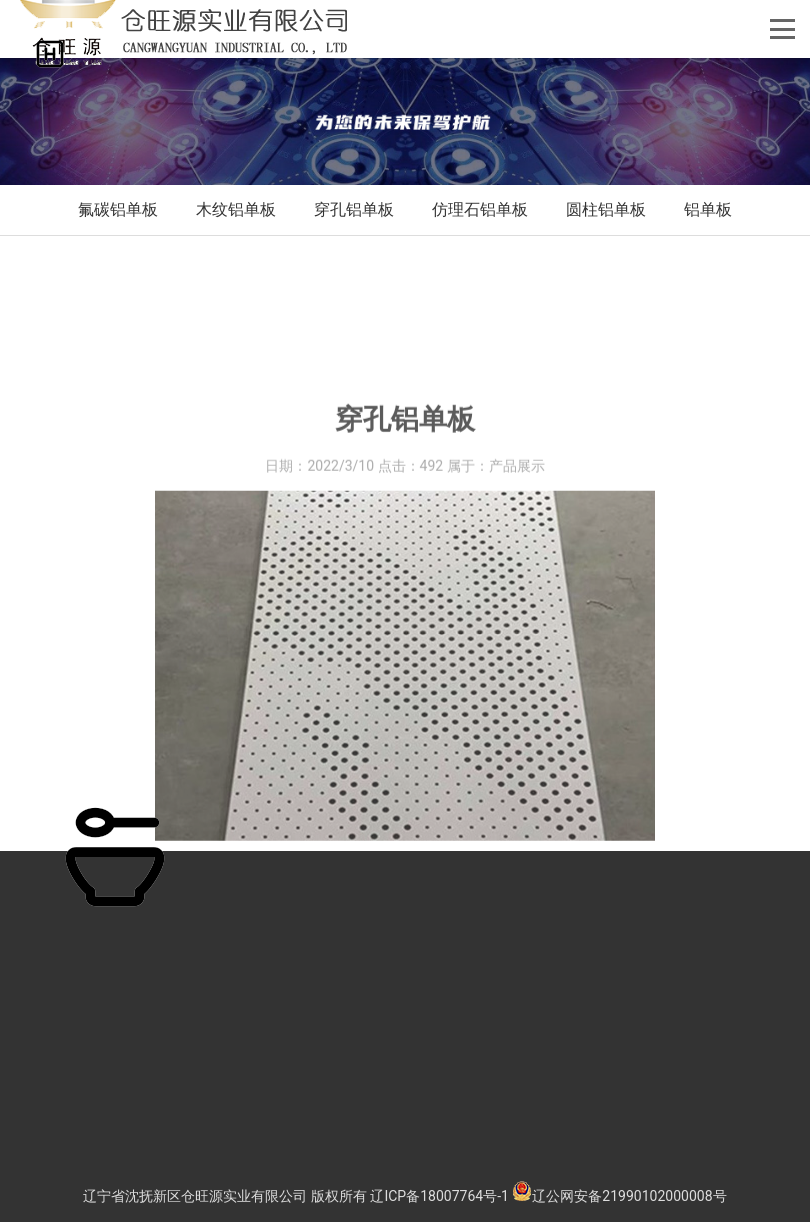 This screenshot has height=1222, width=810. I want to click on indicates a helicopter landing zone or helipad, so click(50, 54).